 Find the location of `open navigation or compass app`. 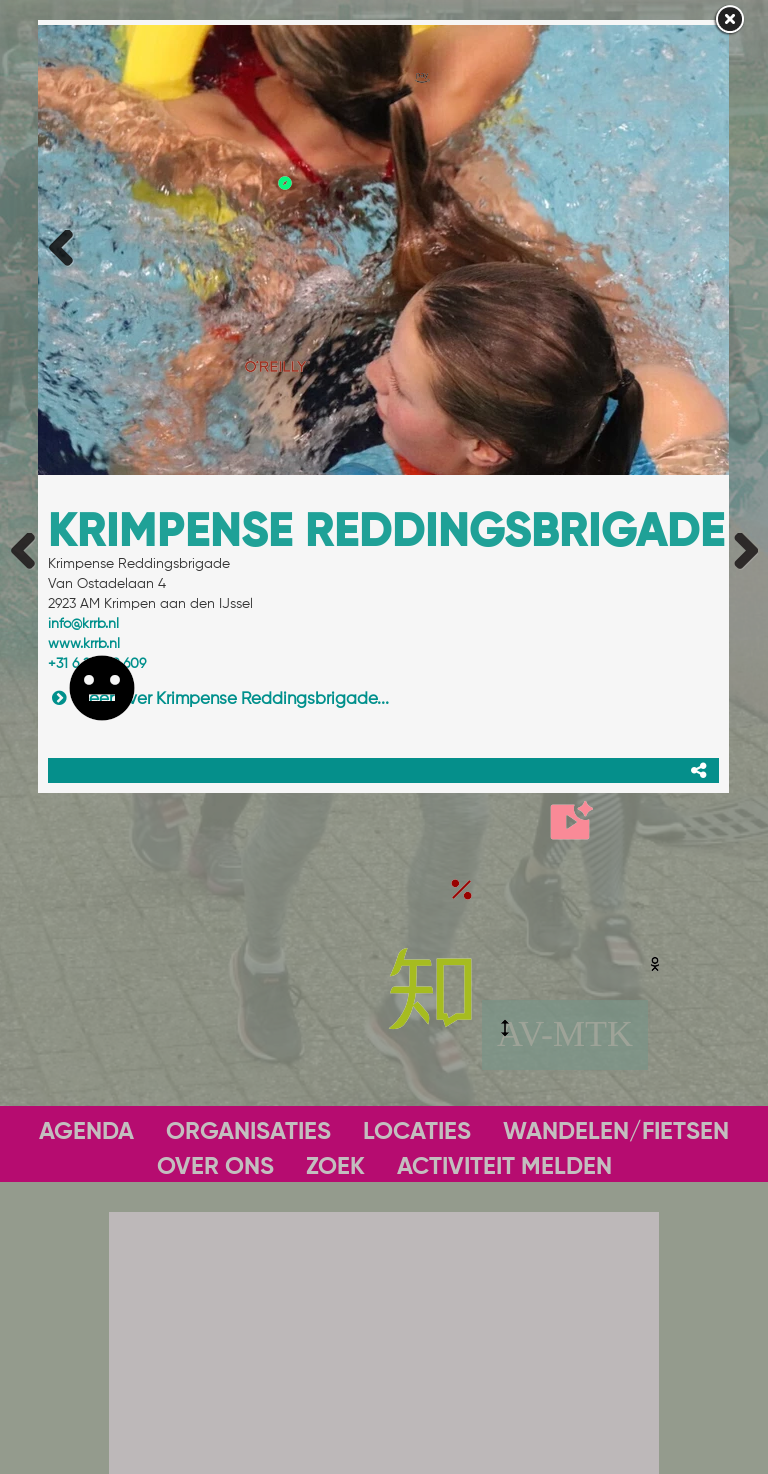

open navigation or compass app is located at coordinates (285, 183).